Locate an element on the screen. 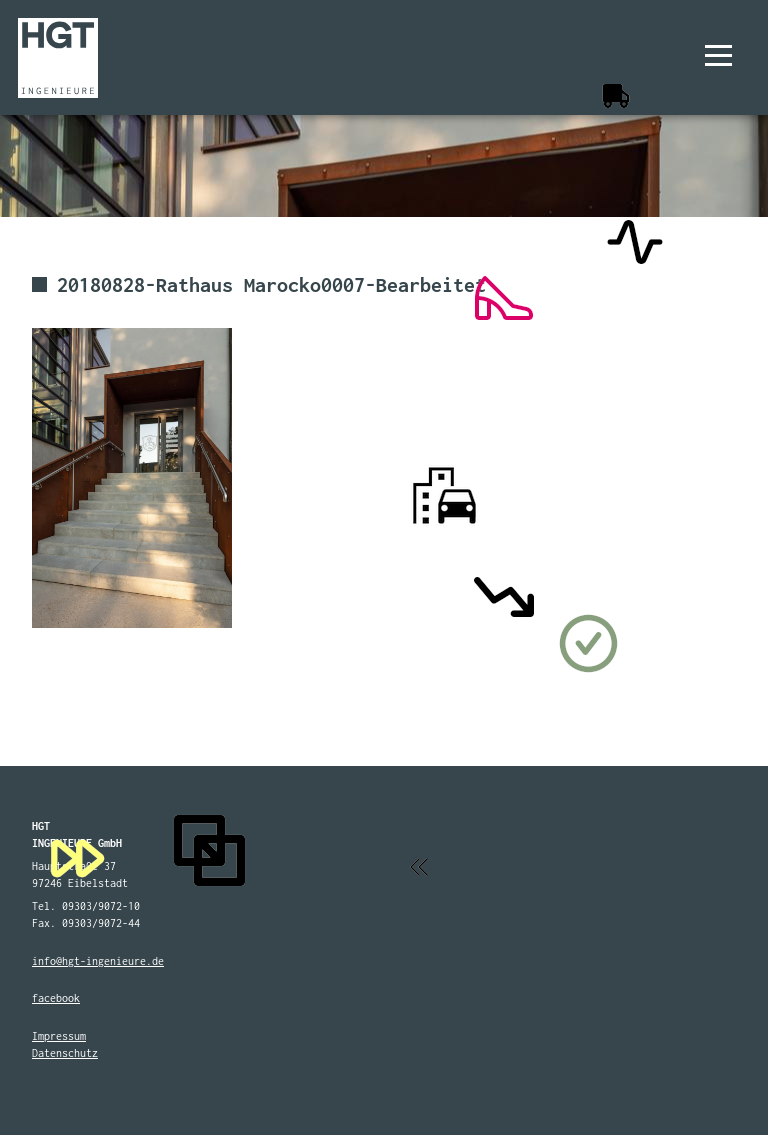 The height and width of the screenshot is (1135, 768). go back to the beginning is located at coordinates (420, 867).